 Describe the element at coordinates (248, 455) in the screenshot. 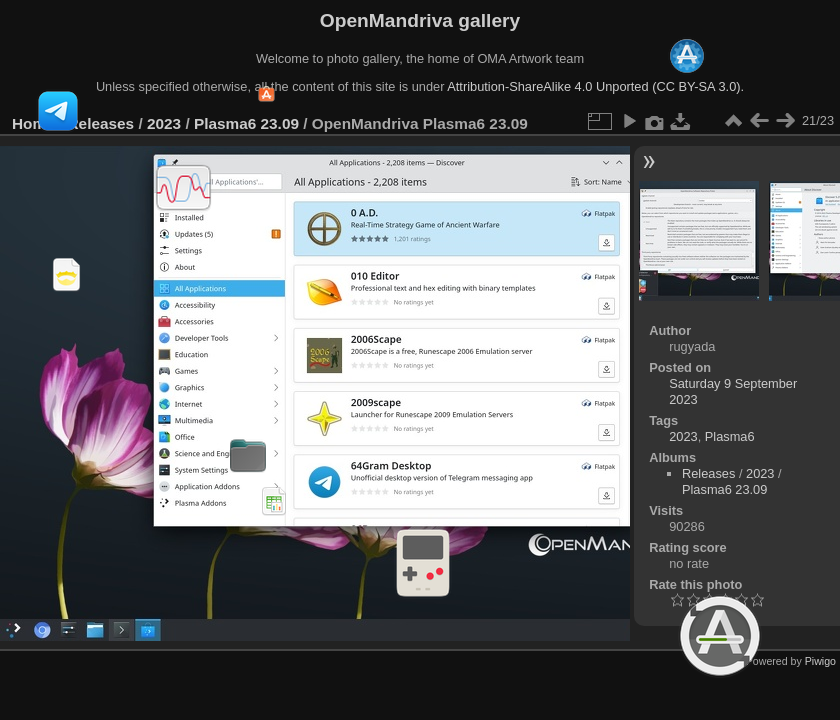

I see `open folder to view contents` at that location.